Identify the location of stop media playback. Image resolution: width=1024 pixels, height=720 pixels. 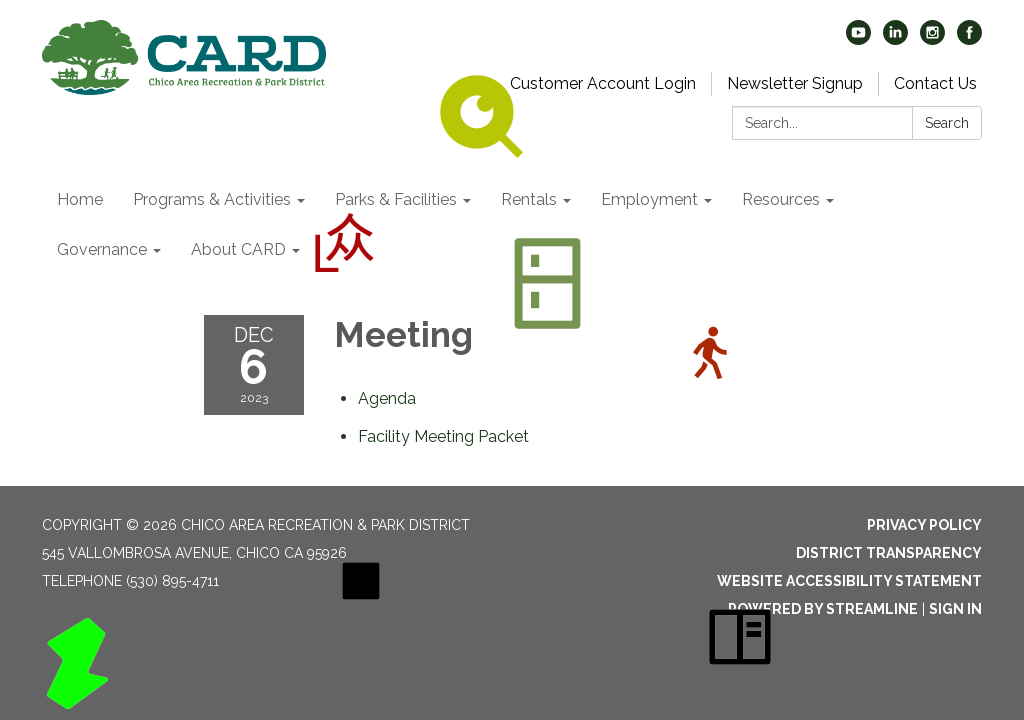
(361, 581).